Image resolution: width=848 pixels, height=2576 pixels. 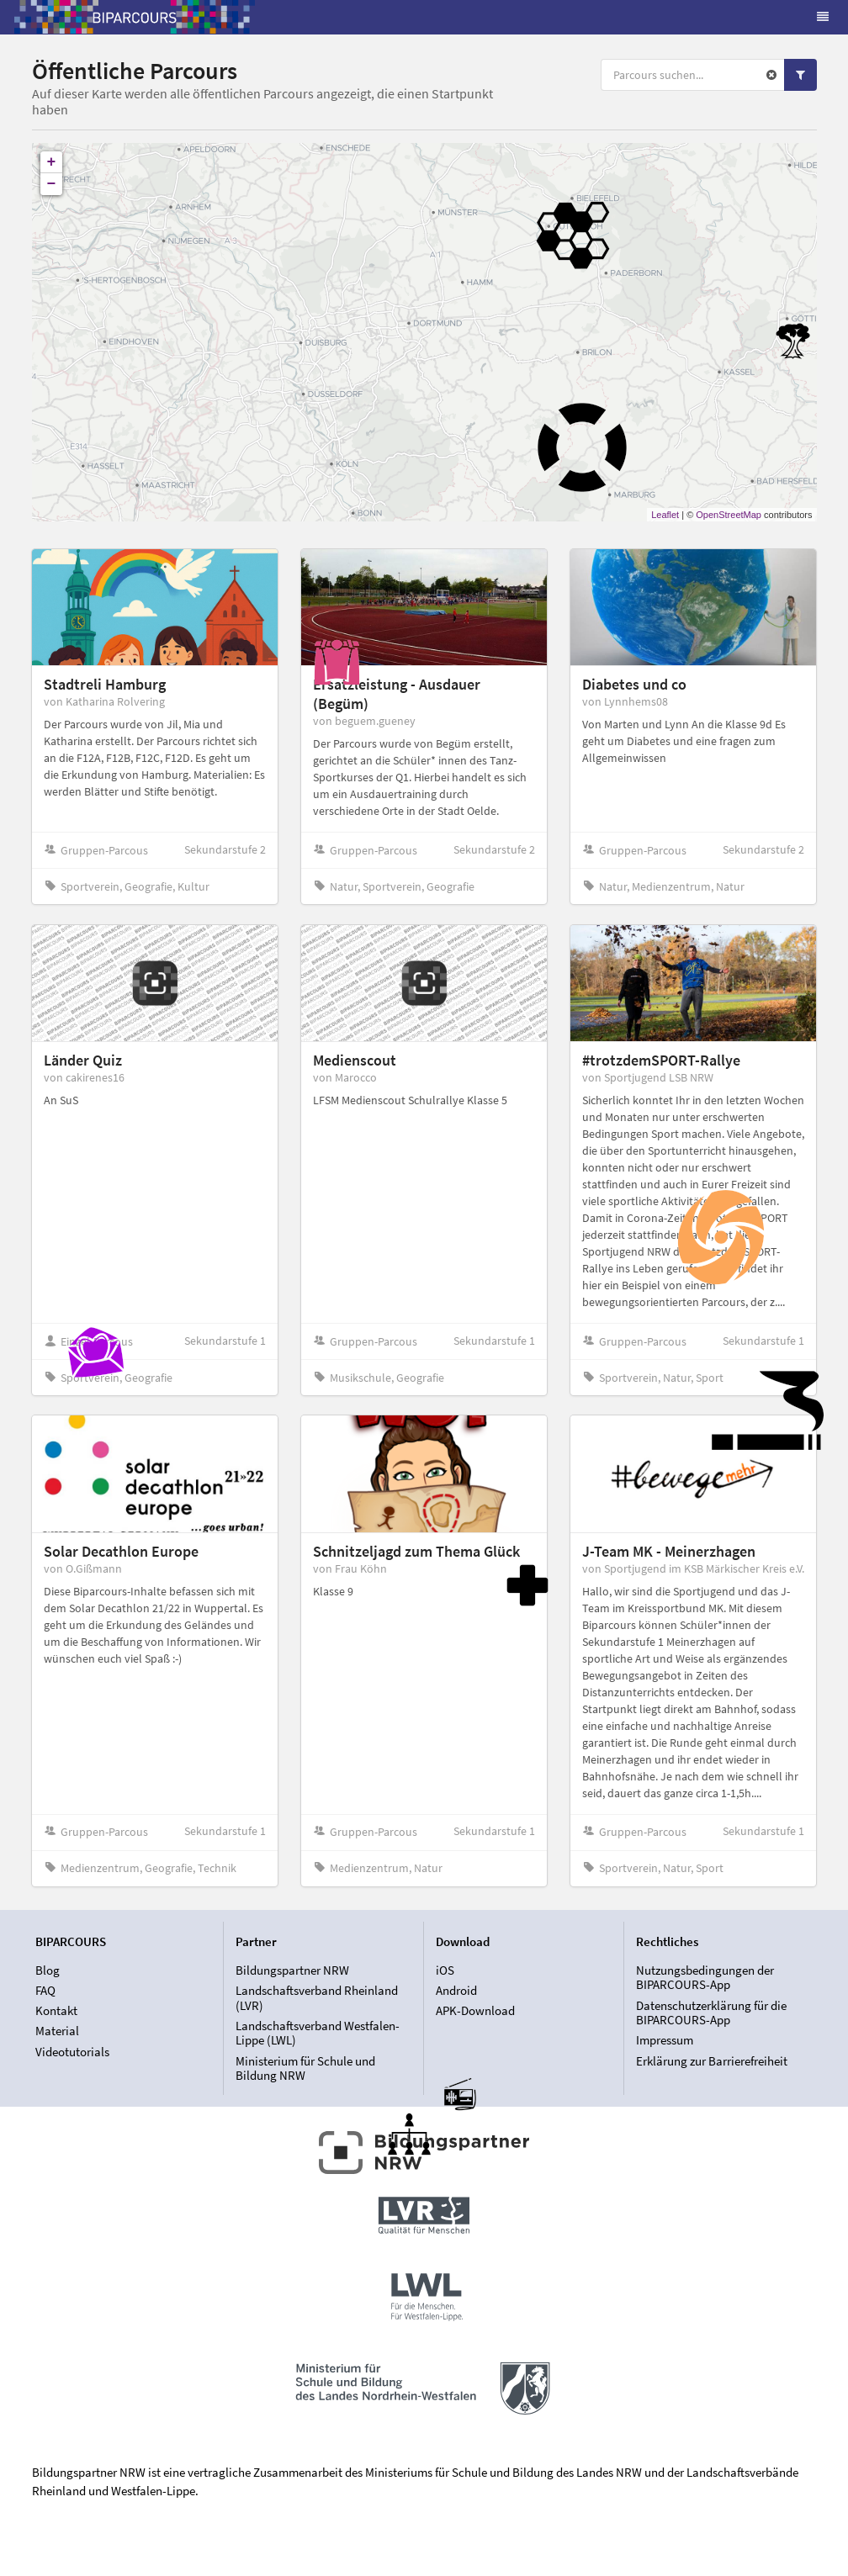 I want to click on view organizational hierarchy or team structure, so click(x=409, y=2134).